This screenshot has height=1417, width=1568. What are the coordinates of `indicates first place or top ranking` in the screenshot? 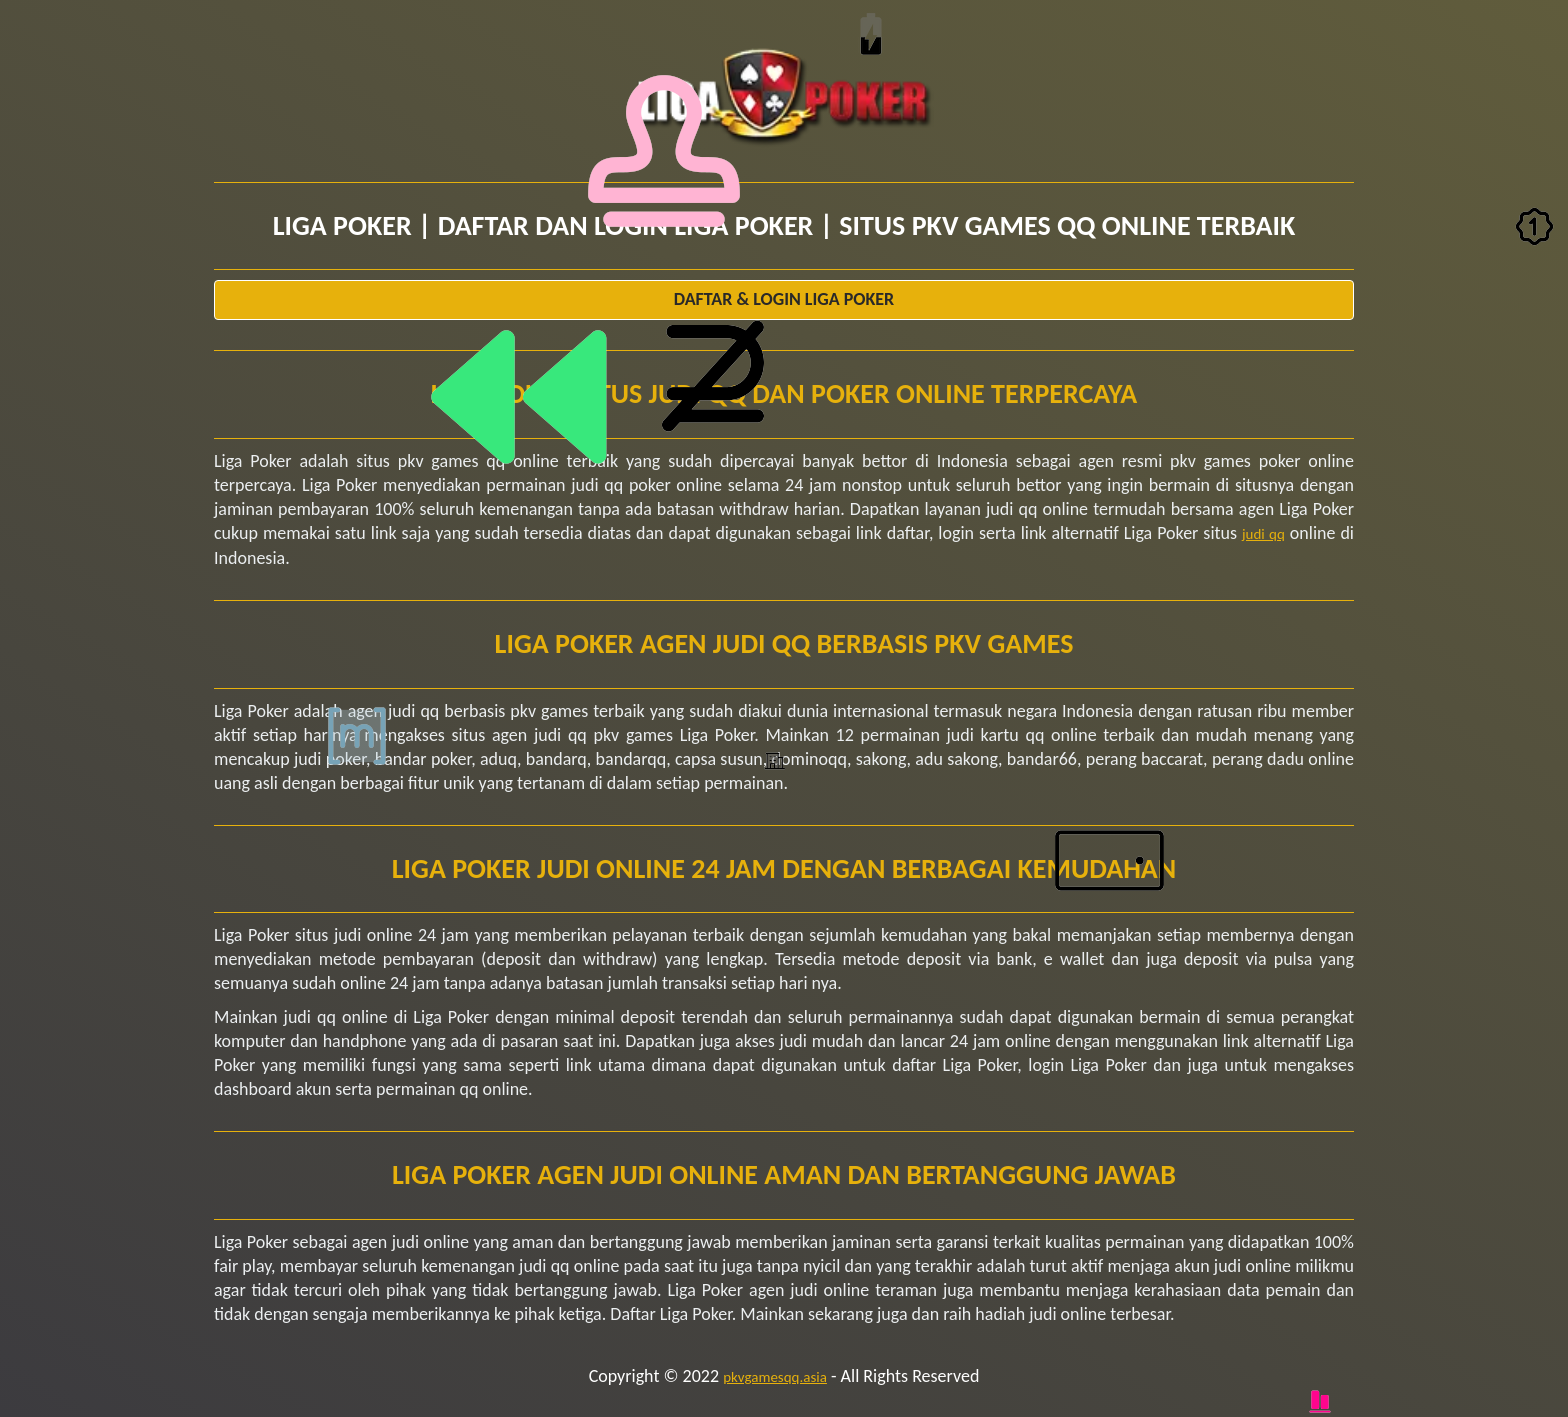 It's located at (1534, 226).